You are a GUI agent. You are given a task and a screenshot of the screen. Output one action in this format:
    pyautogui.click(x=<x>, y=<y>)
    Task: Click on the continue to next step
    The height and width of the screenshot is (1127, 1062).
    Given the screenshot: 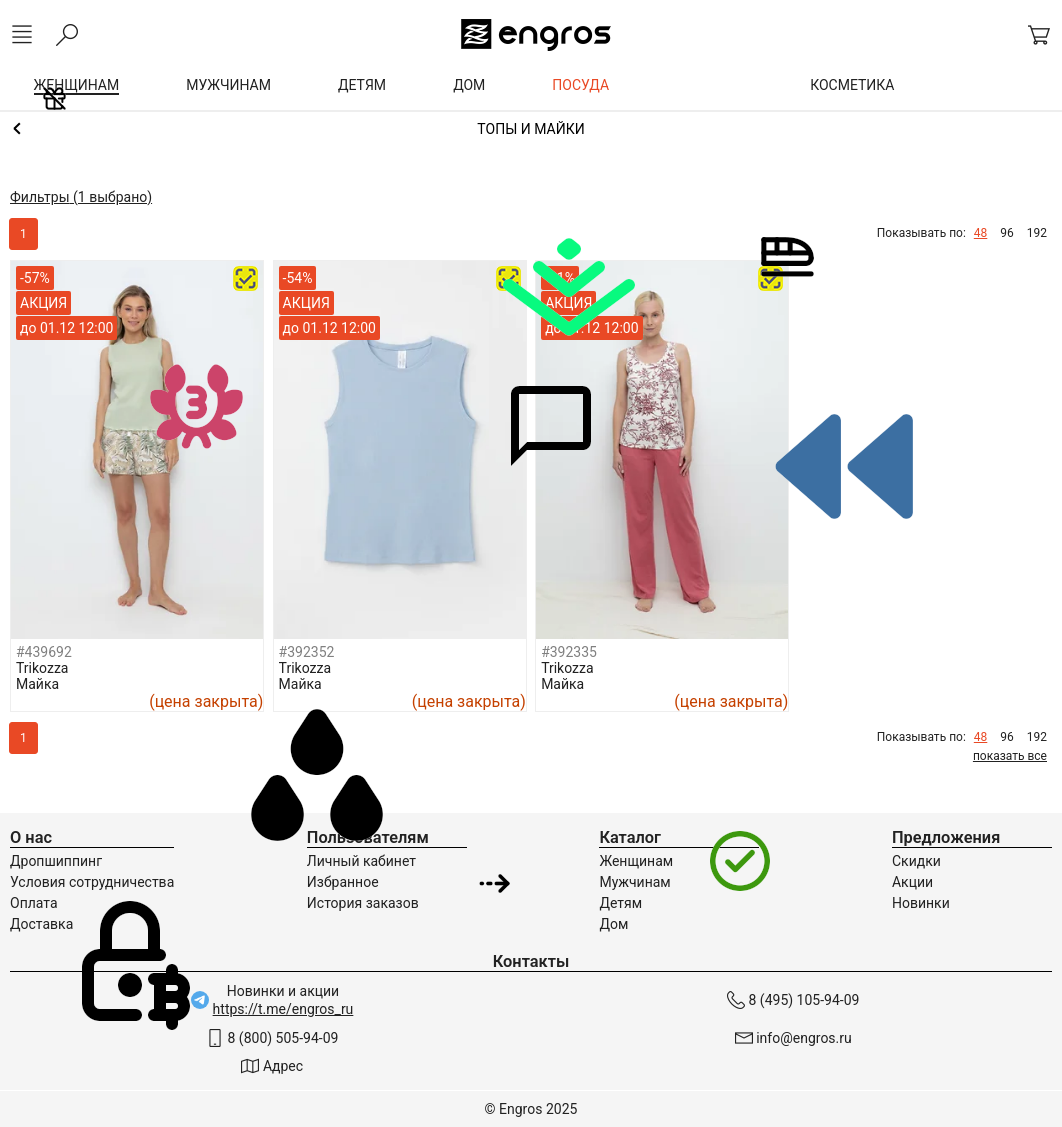 What is the action you would take?
    pyautogui.click(x=494, y=883)
    